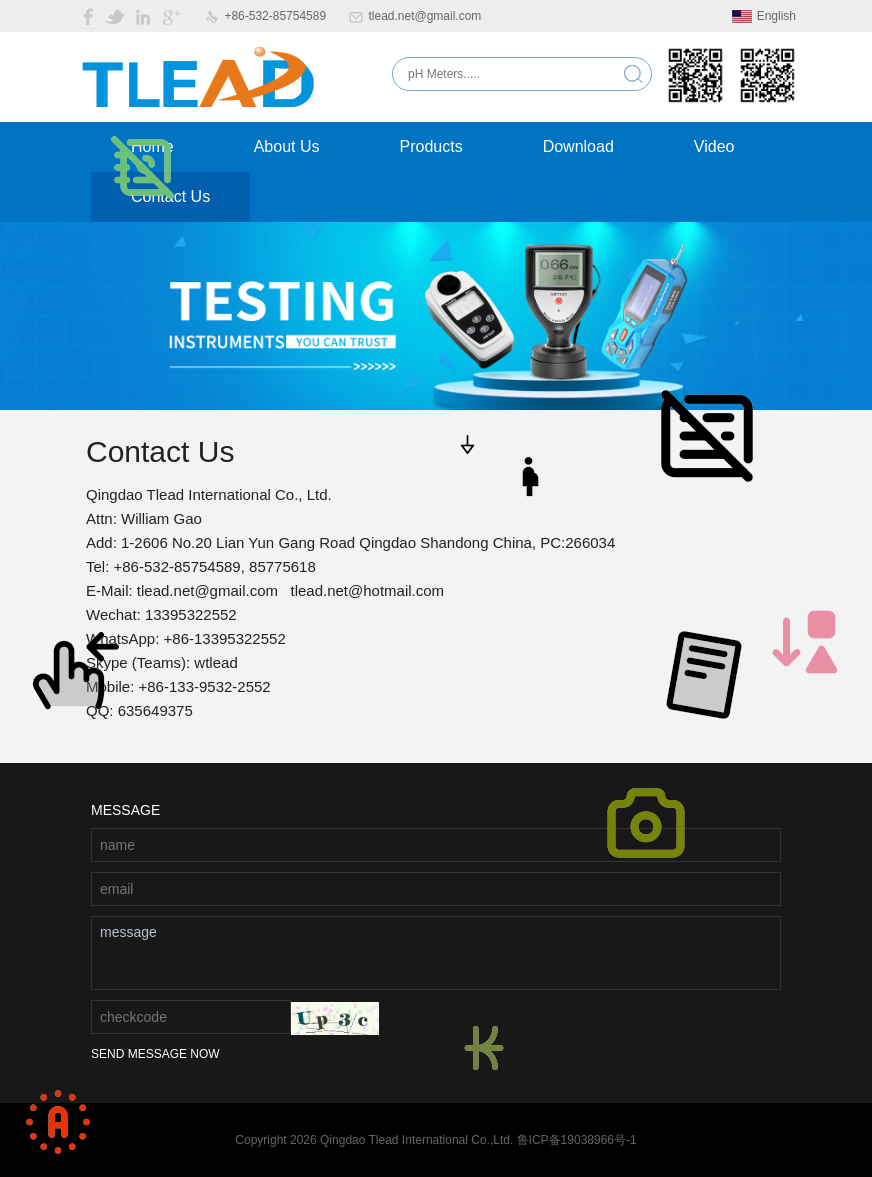 This screenshot has height=1177, width=872. I want to click on view your resume or CV, so click(704, 675).